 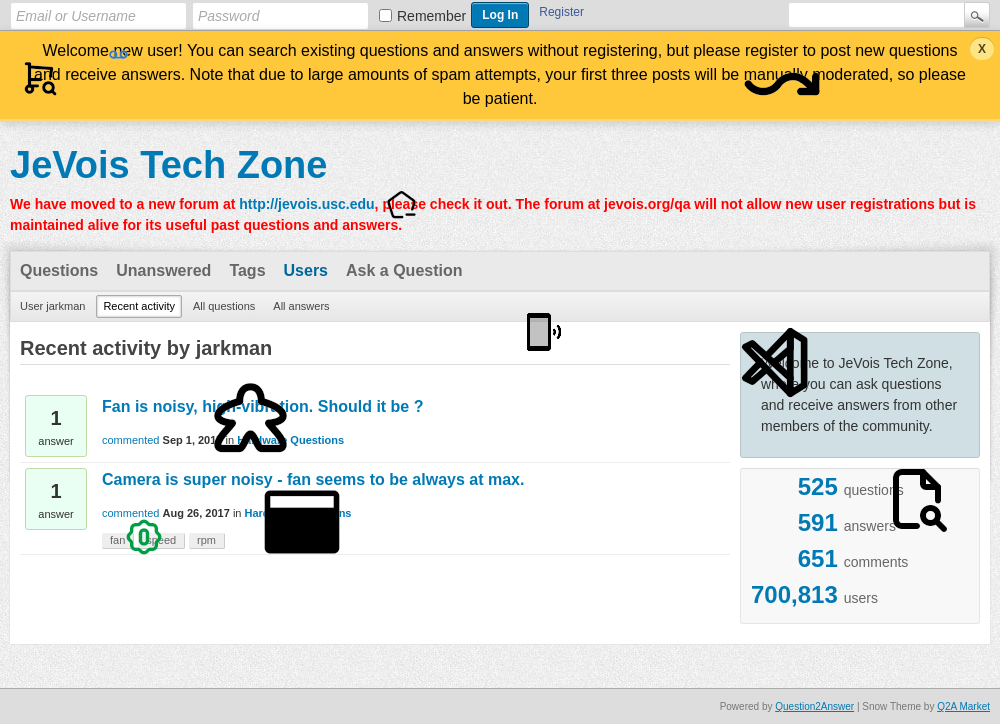 I want to click on indicates an incoming call or notification on a linked device, so click(x=544, y=332).